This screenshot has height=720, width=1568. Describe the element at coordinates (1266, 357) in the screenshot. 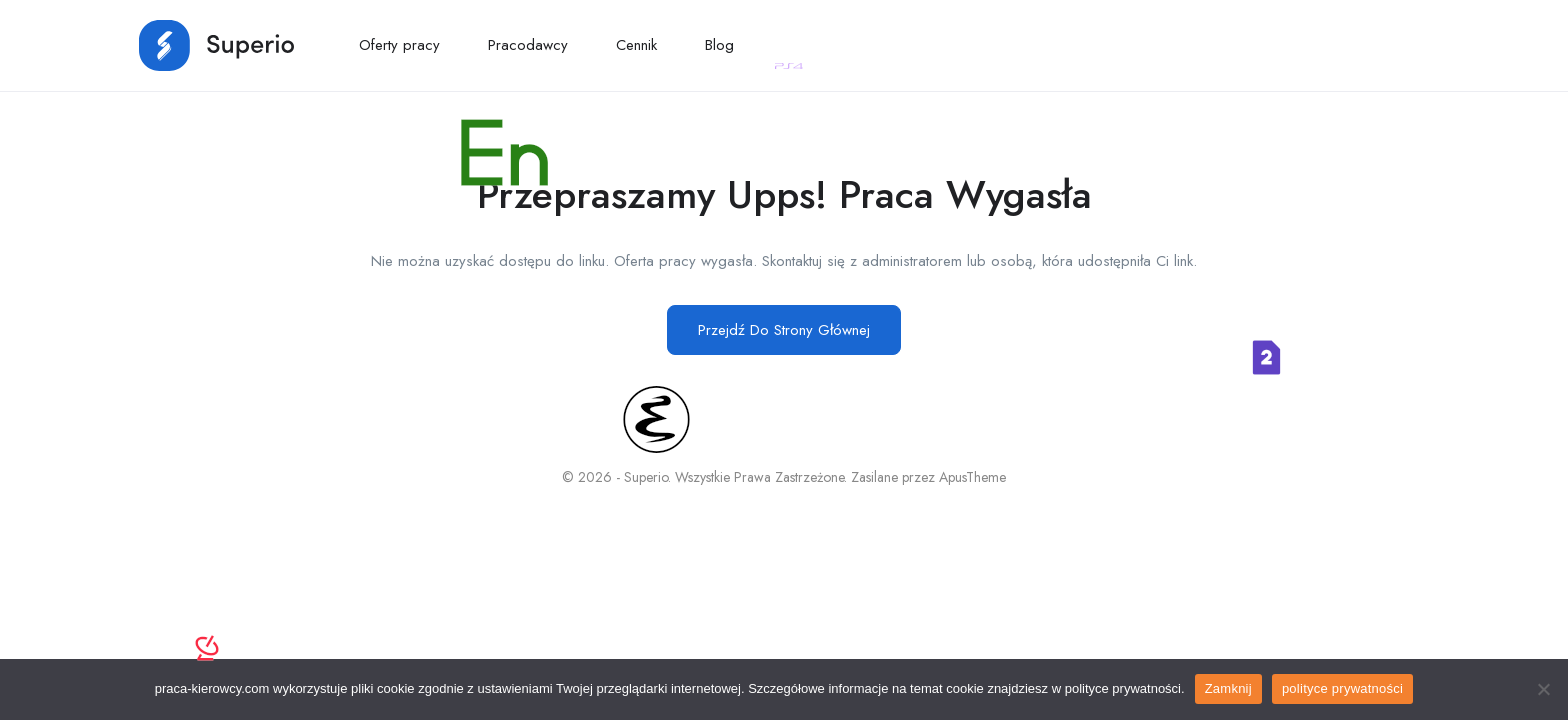

I see `indicates sim card slot 2 is active` at that location.